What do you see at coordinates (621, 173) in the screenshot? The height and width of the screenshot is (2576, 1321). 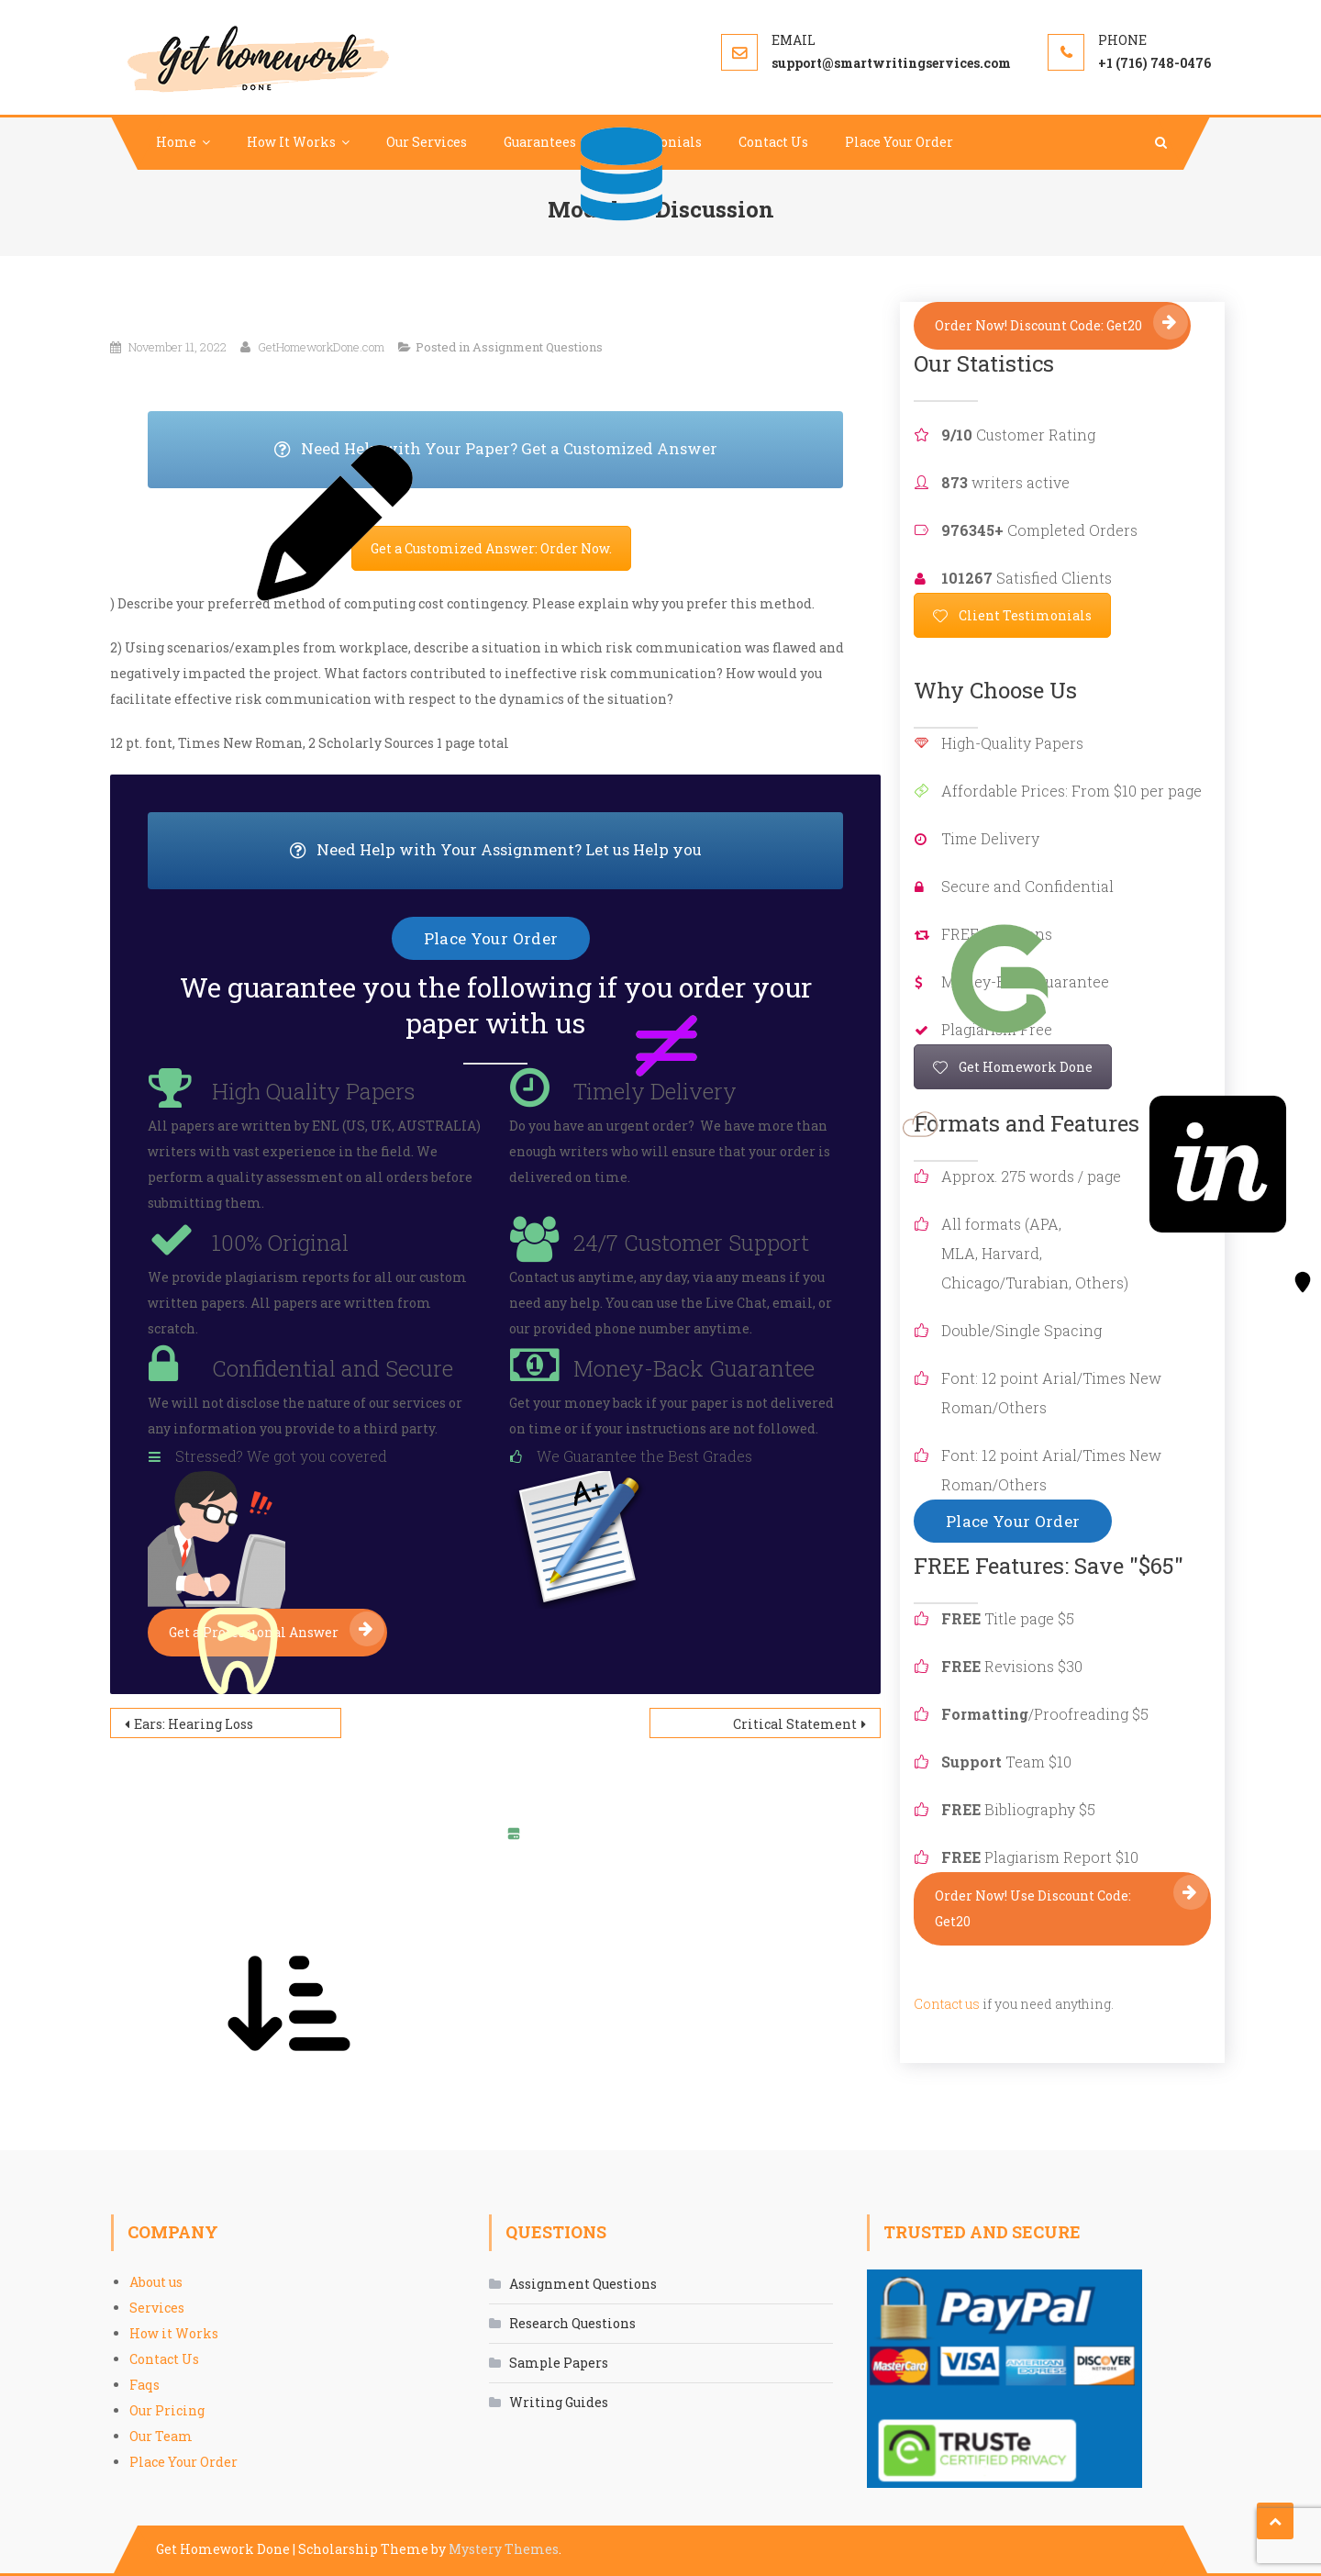 I see `access database storage` at bounding box center [621, 173].